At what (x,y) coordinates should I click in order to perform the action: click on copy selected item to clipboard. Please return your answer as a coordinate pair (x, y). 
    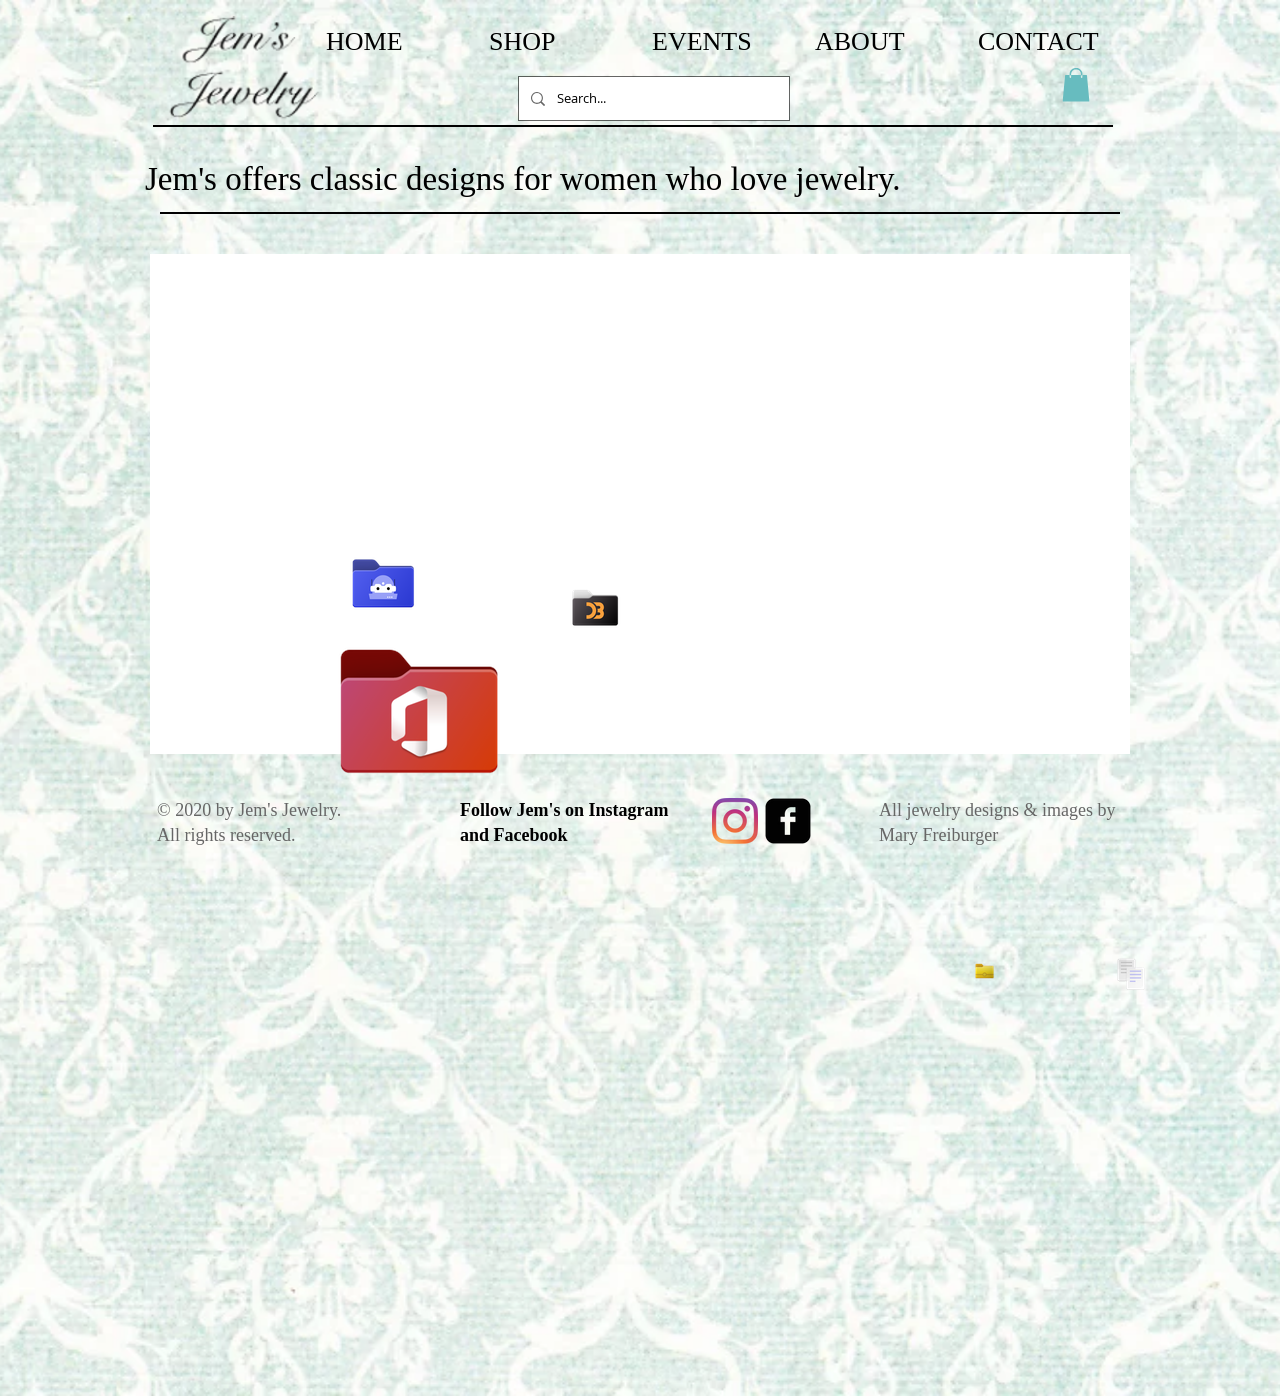
    Looking at the image, I should click on (1131, 974).